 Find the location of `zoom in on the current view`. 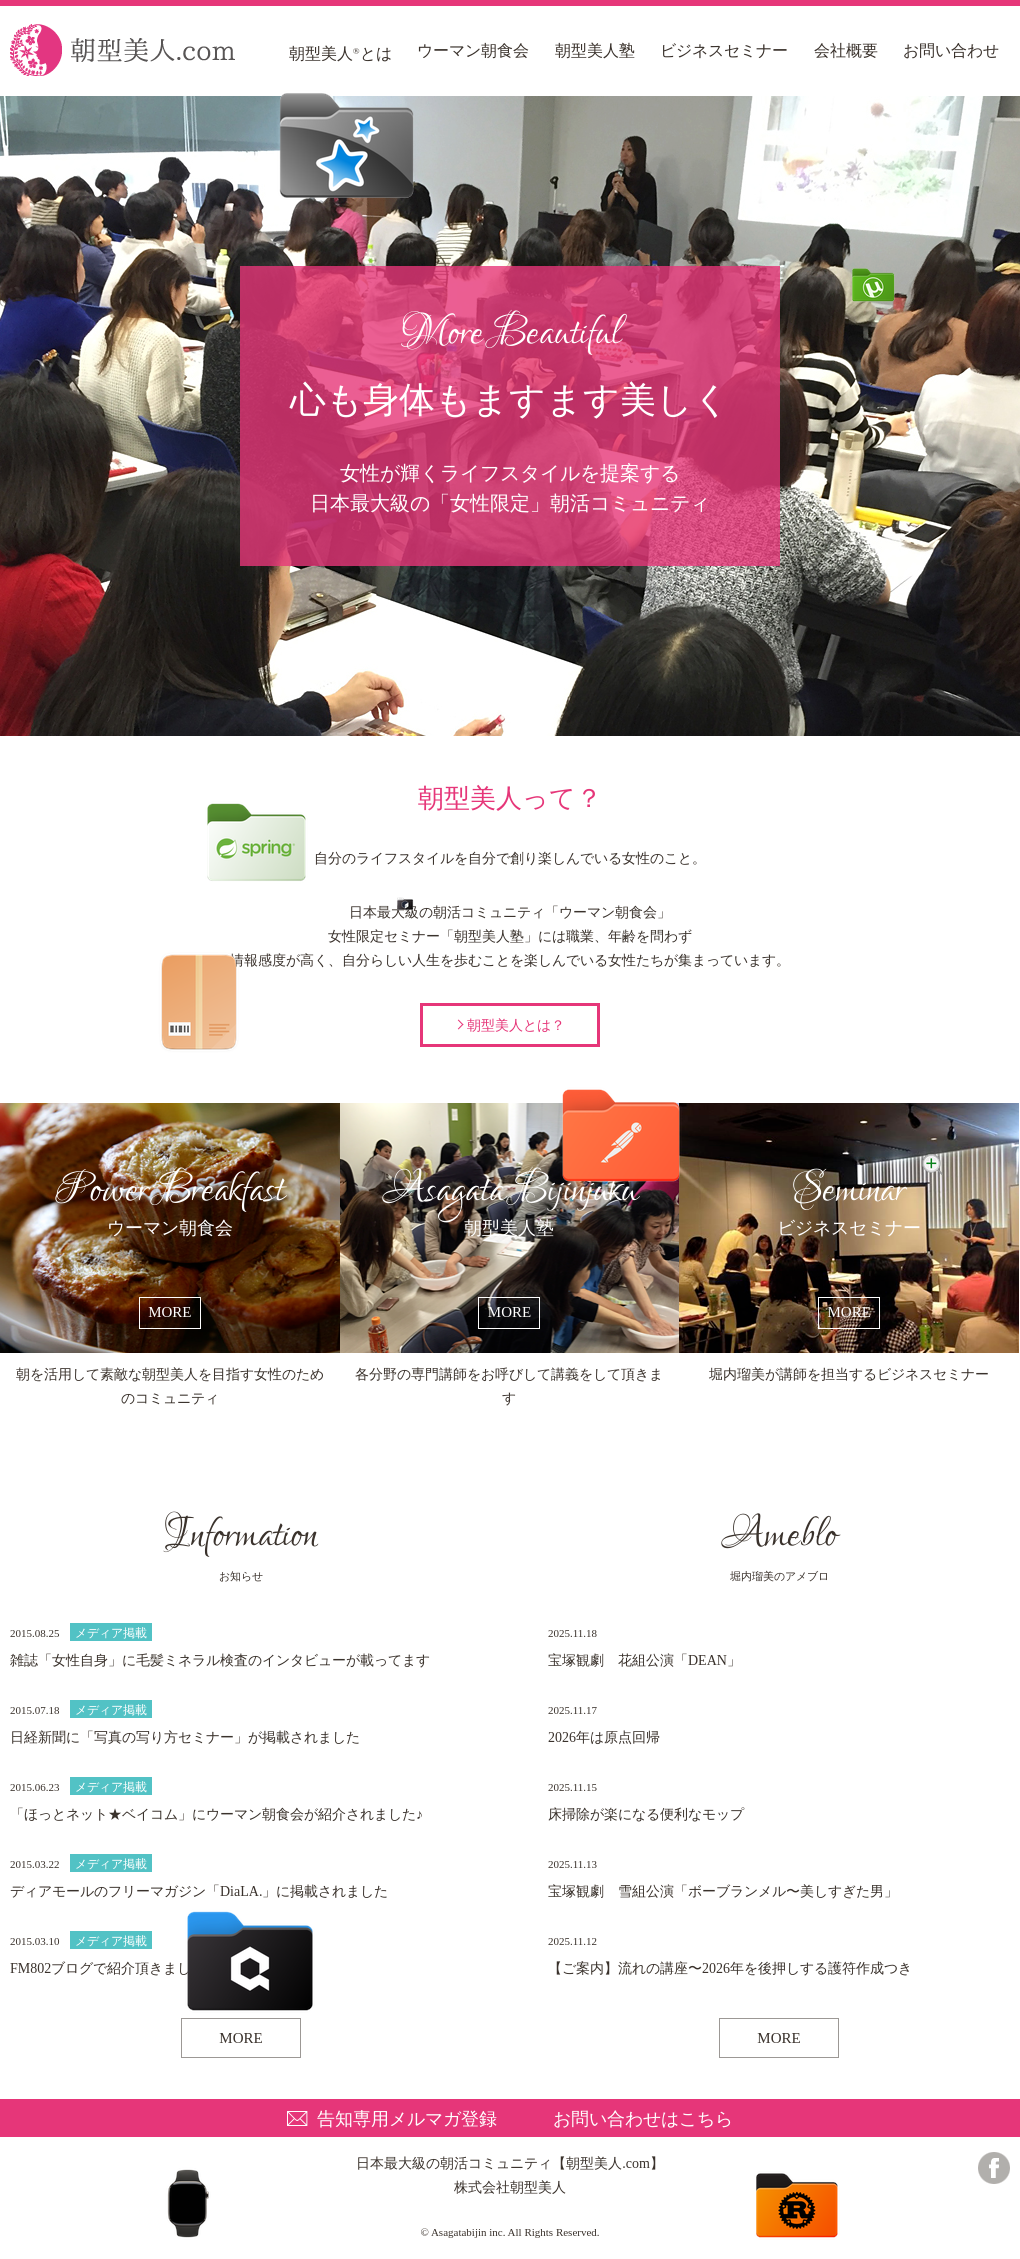

zoom in on the current view is located at coordinates (932, 1164).